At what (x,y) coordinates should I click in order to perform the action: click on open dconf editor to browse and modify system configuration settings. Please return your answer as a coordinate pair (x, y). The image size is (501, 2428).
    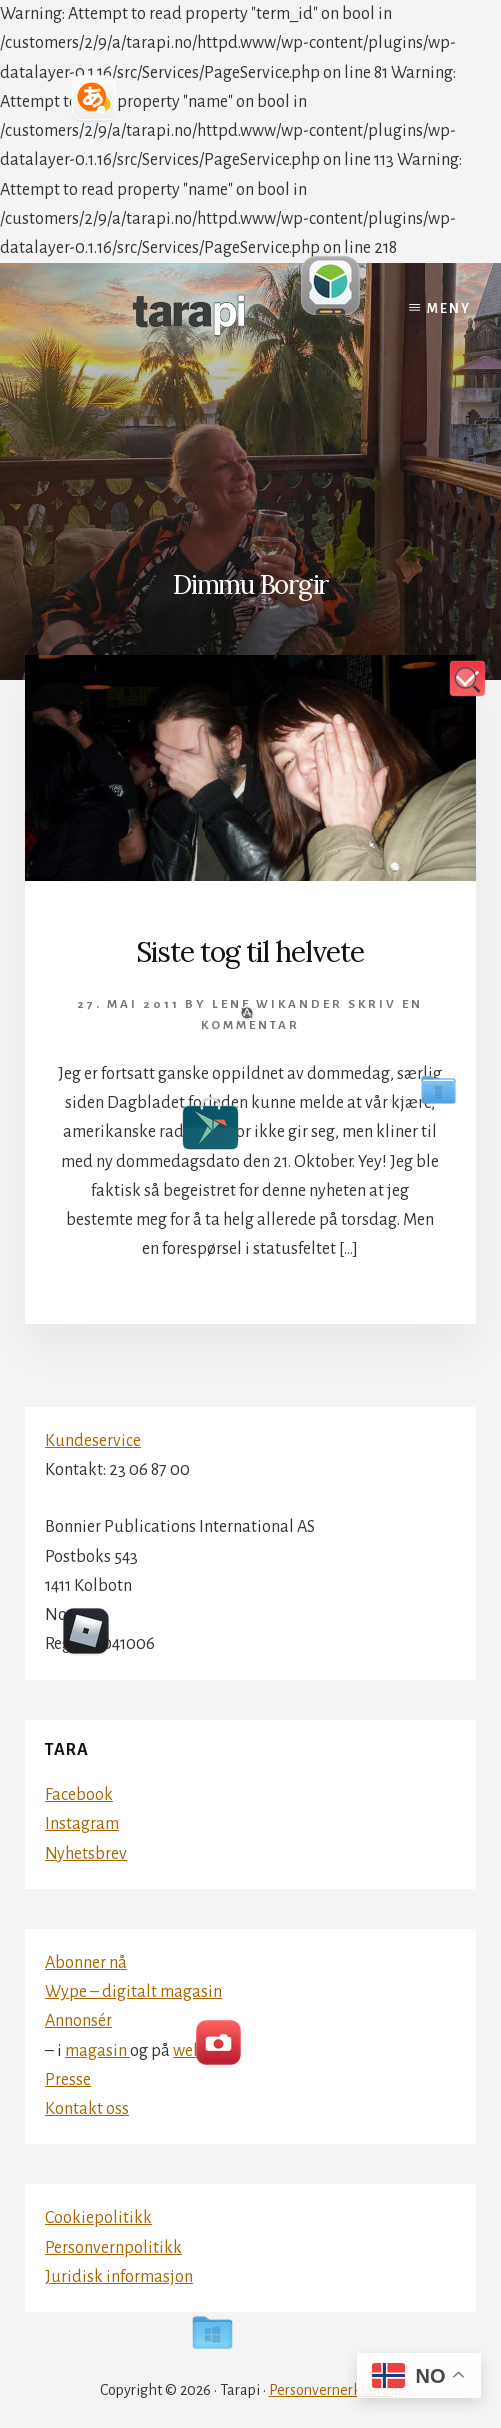
    Looking at the image, I should click on (467, 678).